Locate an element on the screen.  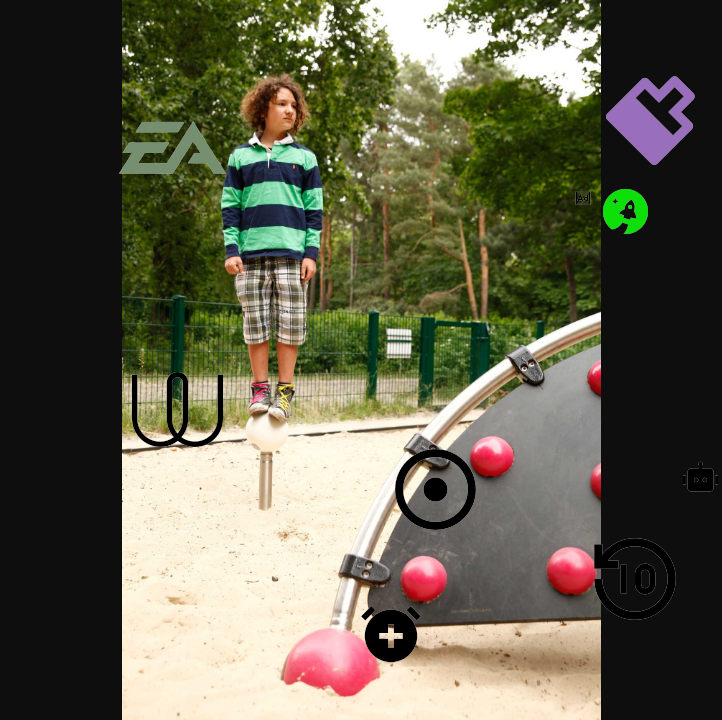
access brush or painting tools is located at coordinates (653, 118).